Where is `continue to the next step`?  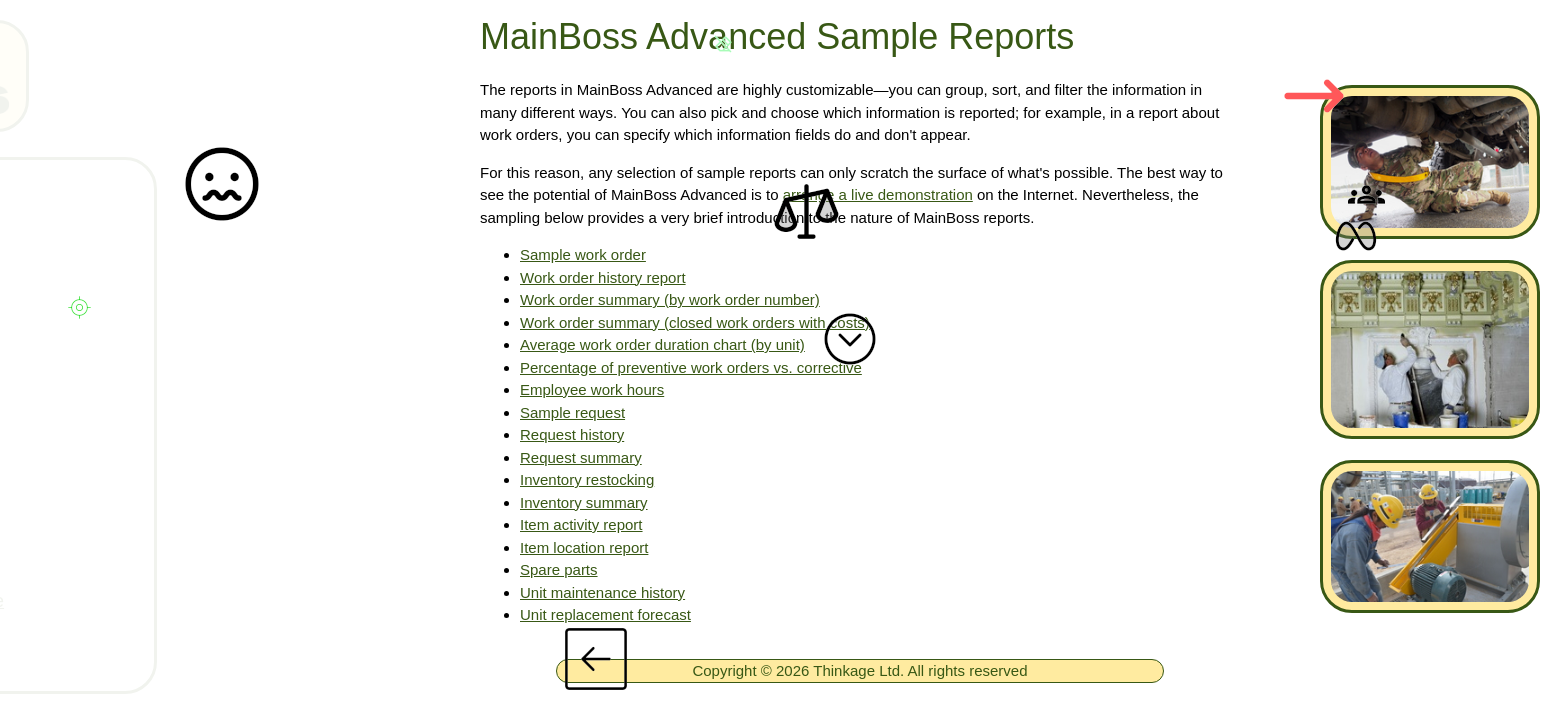
continue to the next step is located at coordinates (1314, 96).